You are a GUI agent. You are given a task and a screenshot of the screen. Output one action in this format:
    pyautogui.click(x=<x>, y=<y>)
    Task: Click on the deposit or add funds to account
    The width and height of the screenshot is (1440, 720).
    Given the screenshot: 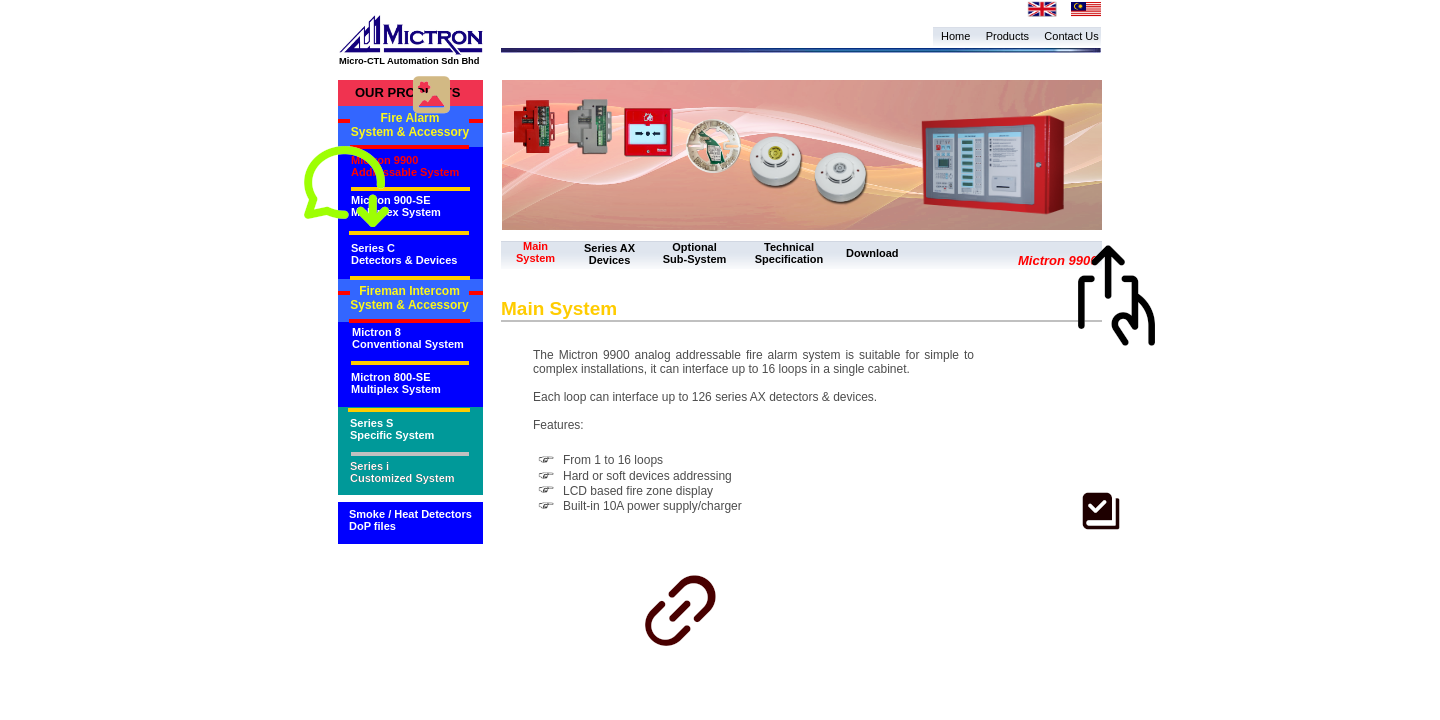 What is the action you would take?
    pyautogui.click(x=1111, y=295)
    